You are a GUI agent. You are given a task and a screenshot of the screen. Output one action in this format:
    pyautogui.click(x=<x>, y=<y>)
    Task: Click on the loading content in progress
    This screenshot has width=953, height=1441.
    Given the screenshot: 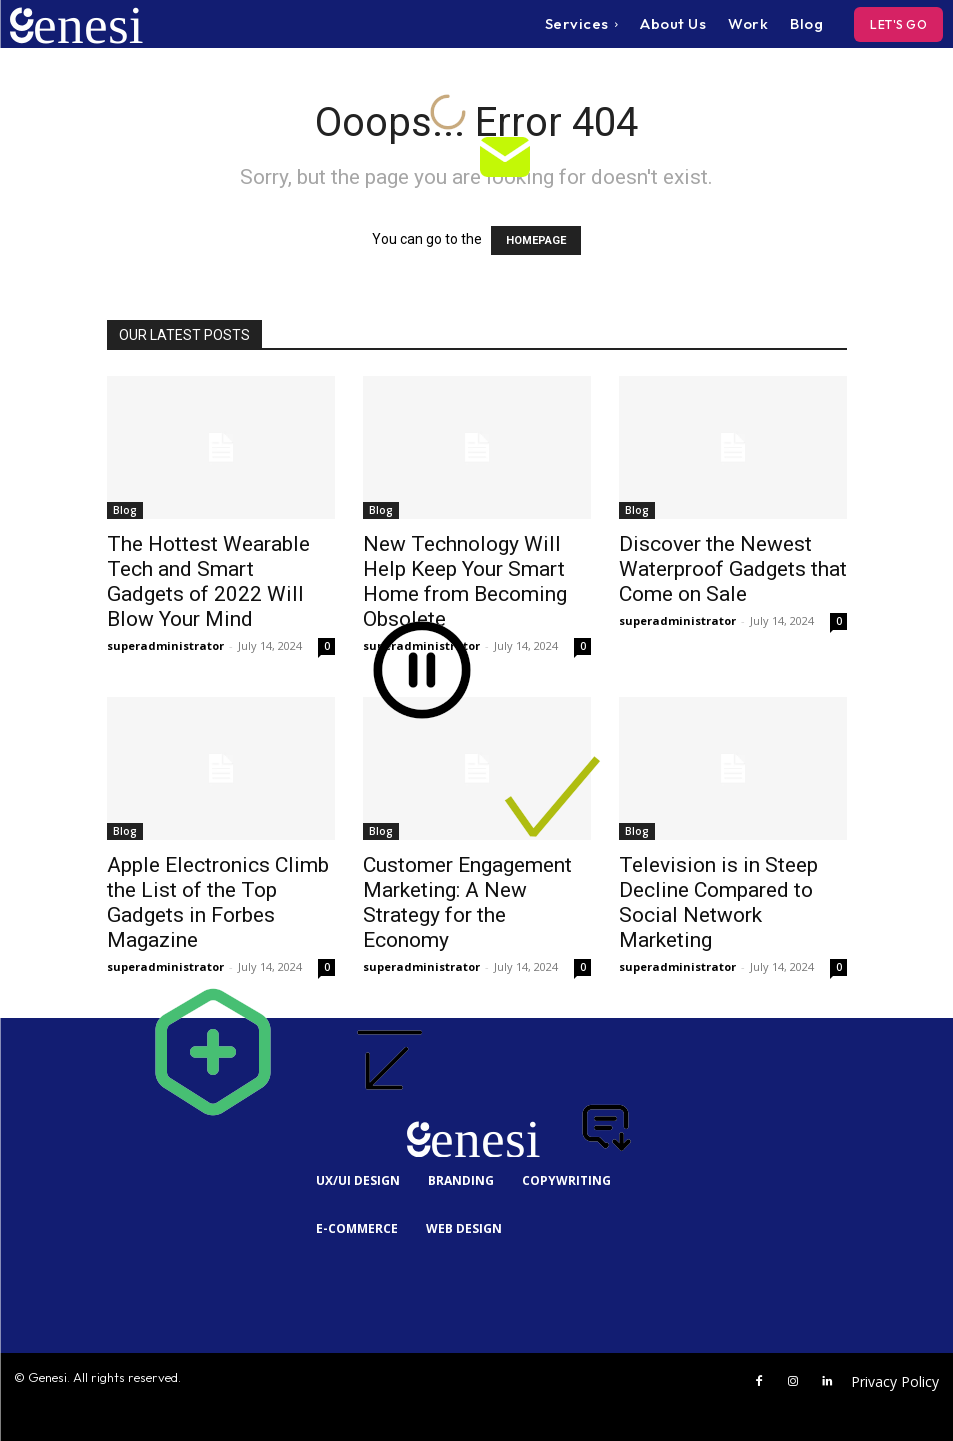 What is the action you would take?
    pyautogui.click(x=448, y=112)
    